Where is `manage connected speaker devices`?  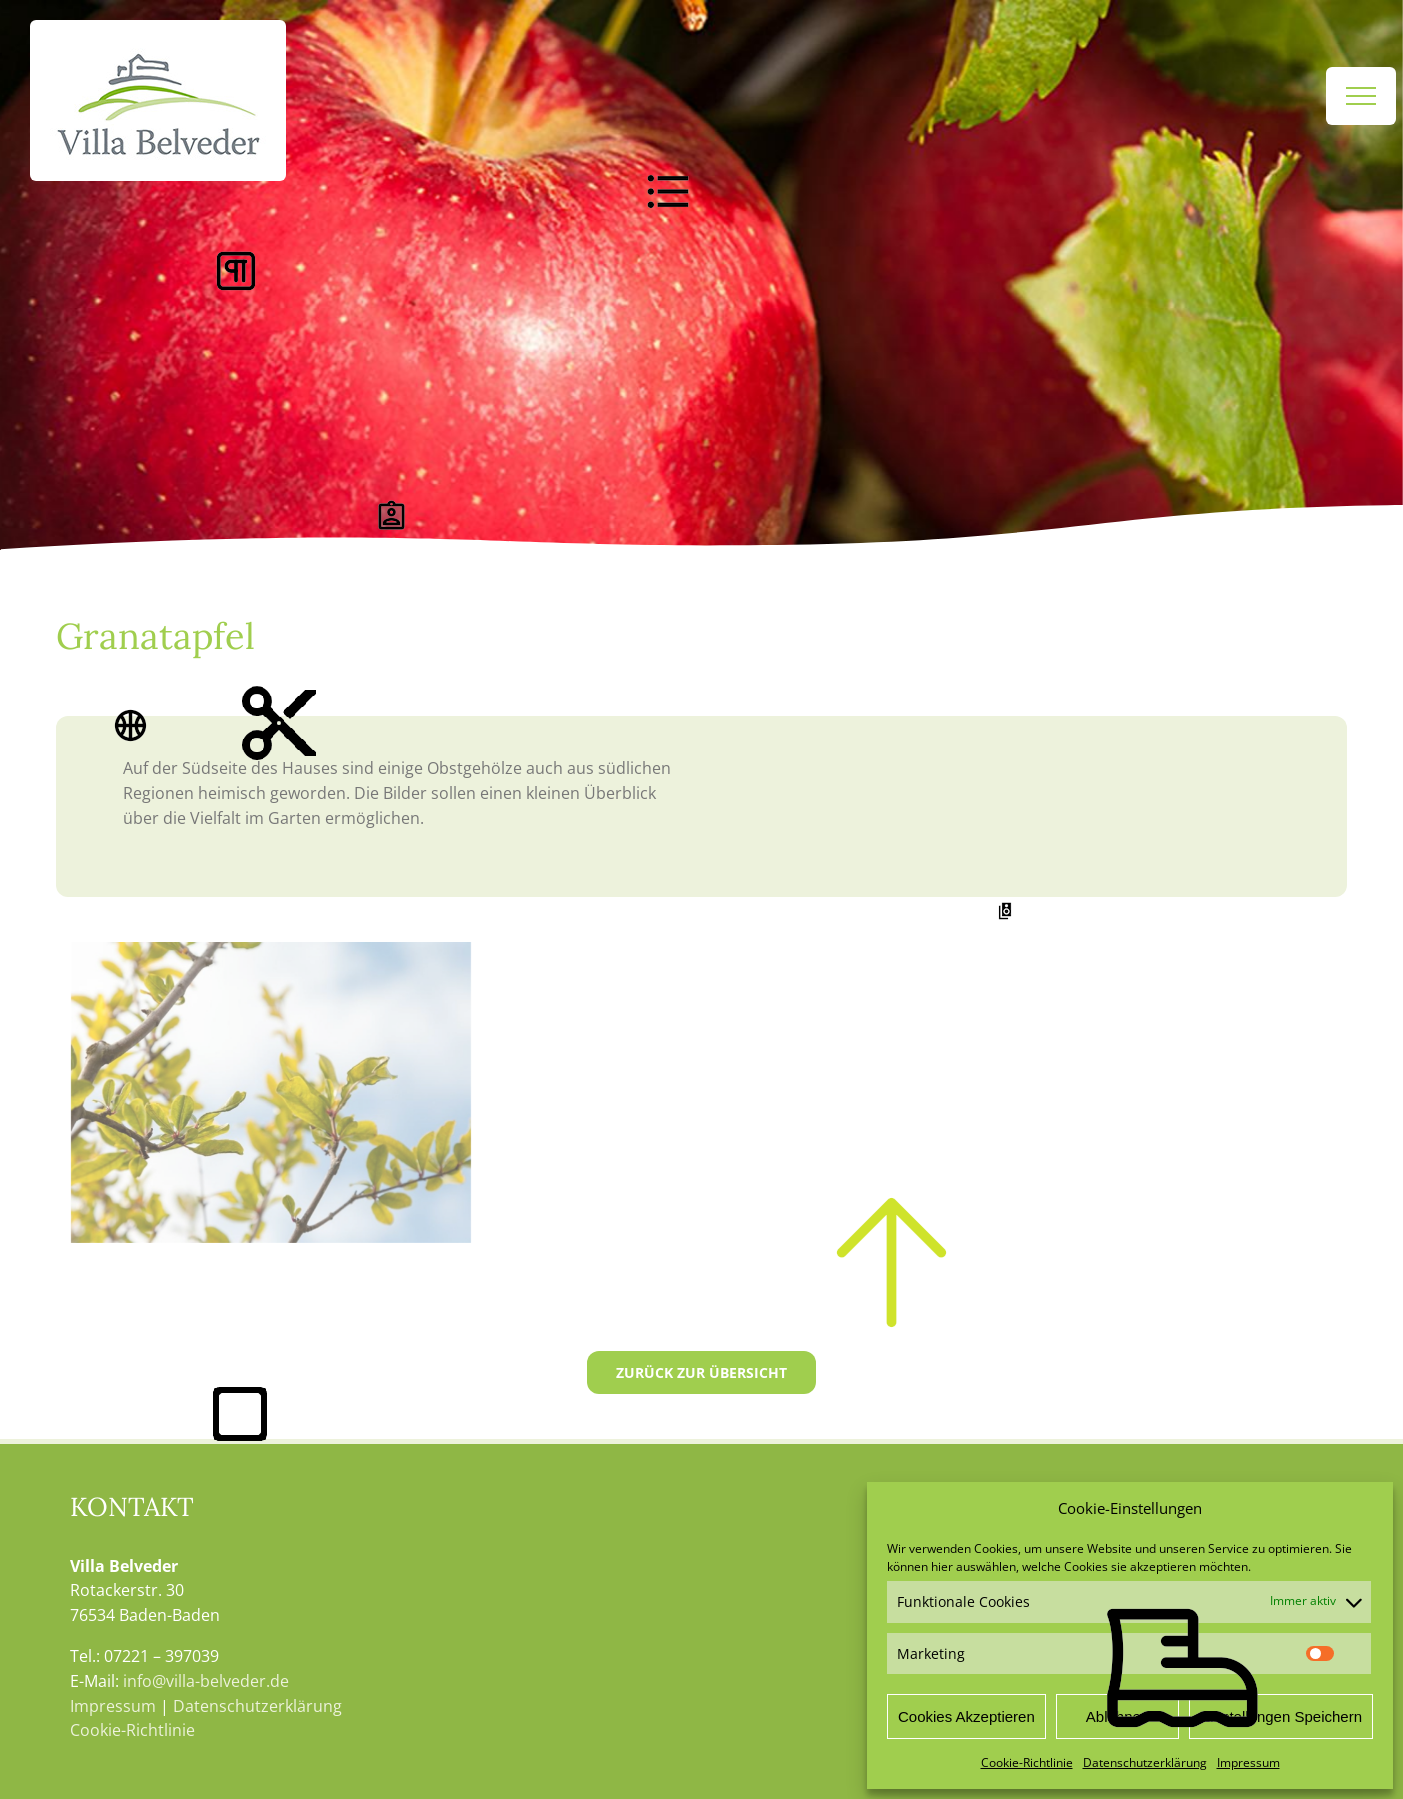
manage connected speaker devices is located at coordinates (1005, 911).